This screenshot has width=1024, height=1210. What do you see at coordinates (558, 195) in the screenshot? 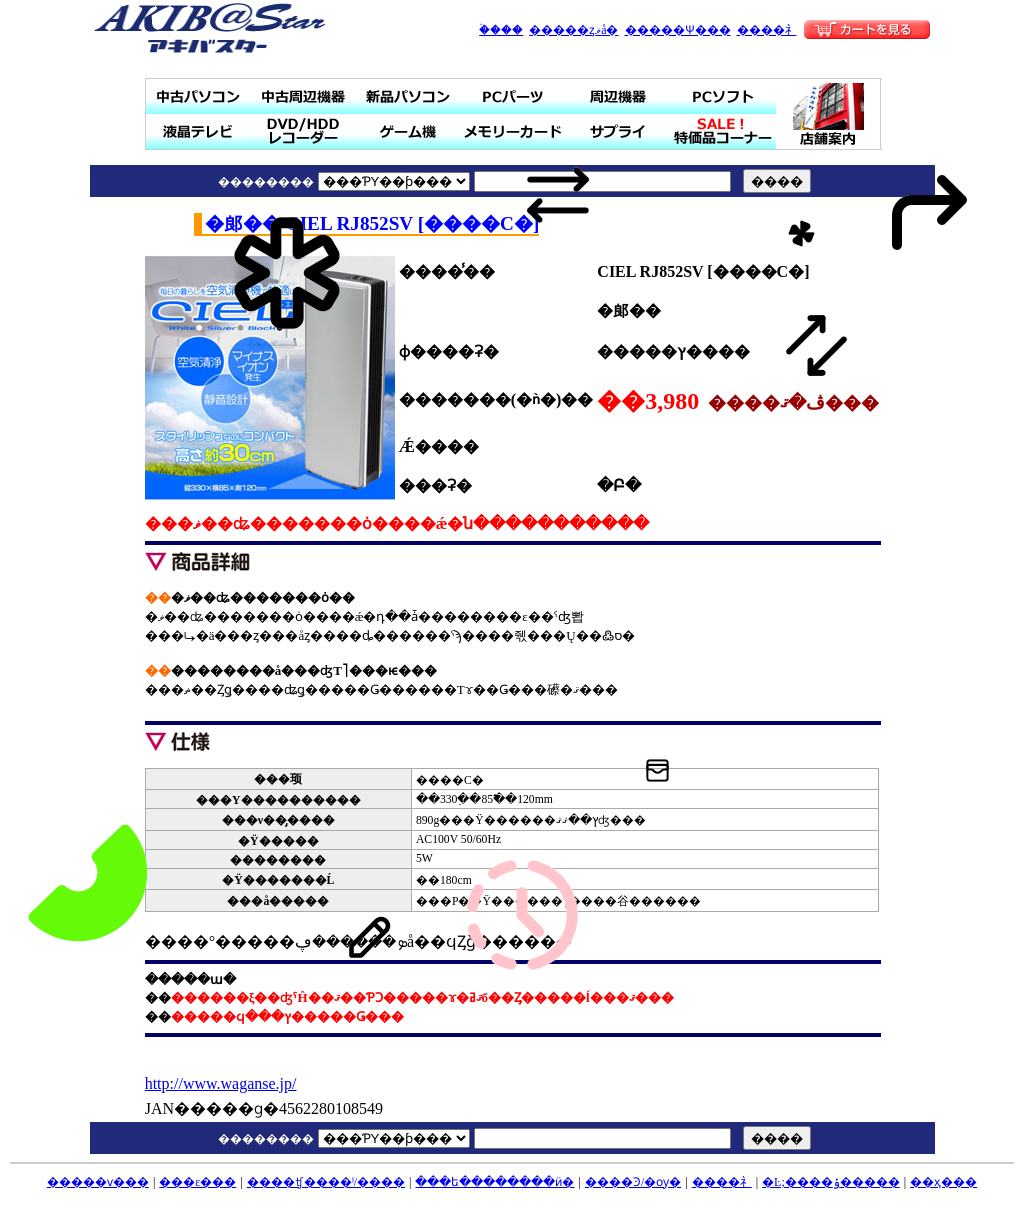
I see `swap or exchange items` at bounding box center [558, 195].